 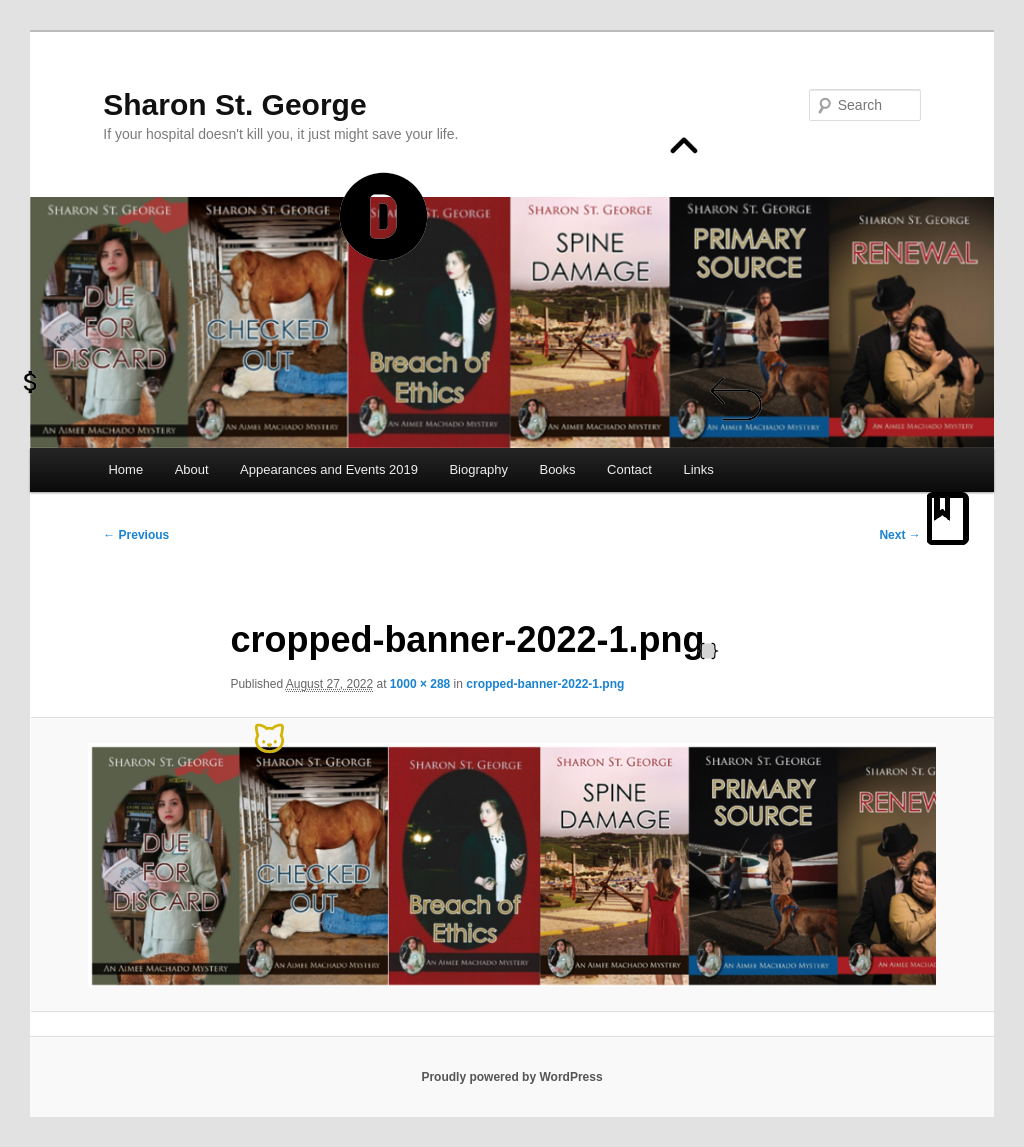 I want to click on access code or developer settings, so click(x=708, y=651).